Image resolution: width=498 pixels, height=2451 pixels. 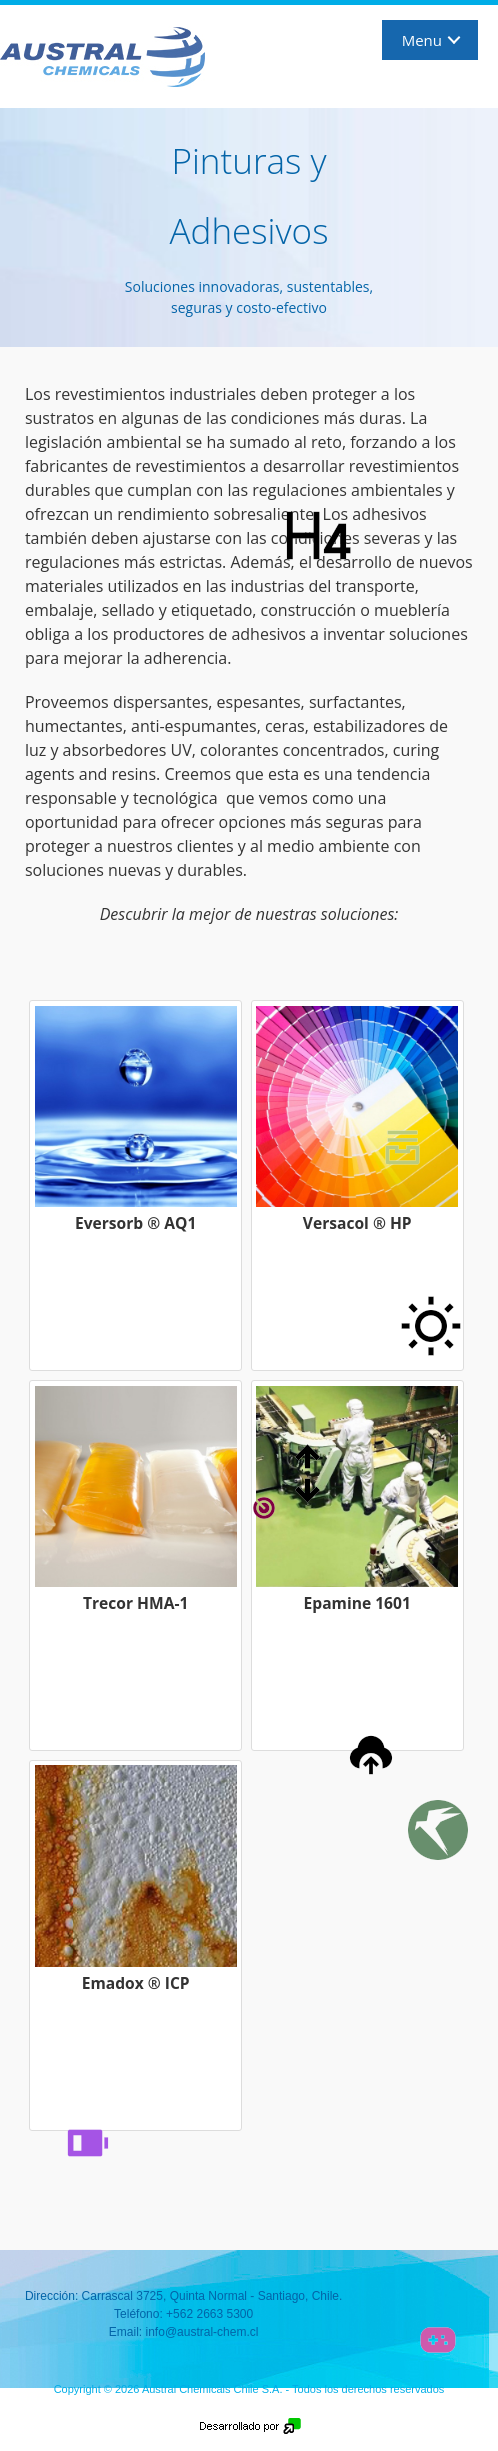 I want to click on access archived files or documents, so click(x=402, y=1147).